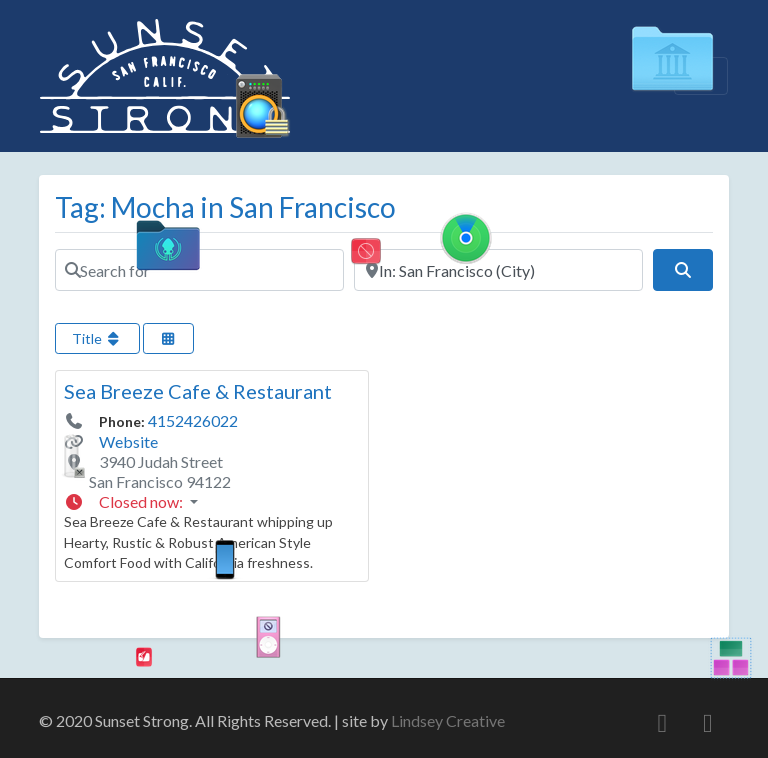 The image size is (768, 758). I want to click on open folder containing GitKraken projects, so click(168, 247).